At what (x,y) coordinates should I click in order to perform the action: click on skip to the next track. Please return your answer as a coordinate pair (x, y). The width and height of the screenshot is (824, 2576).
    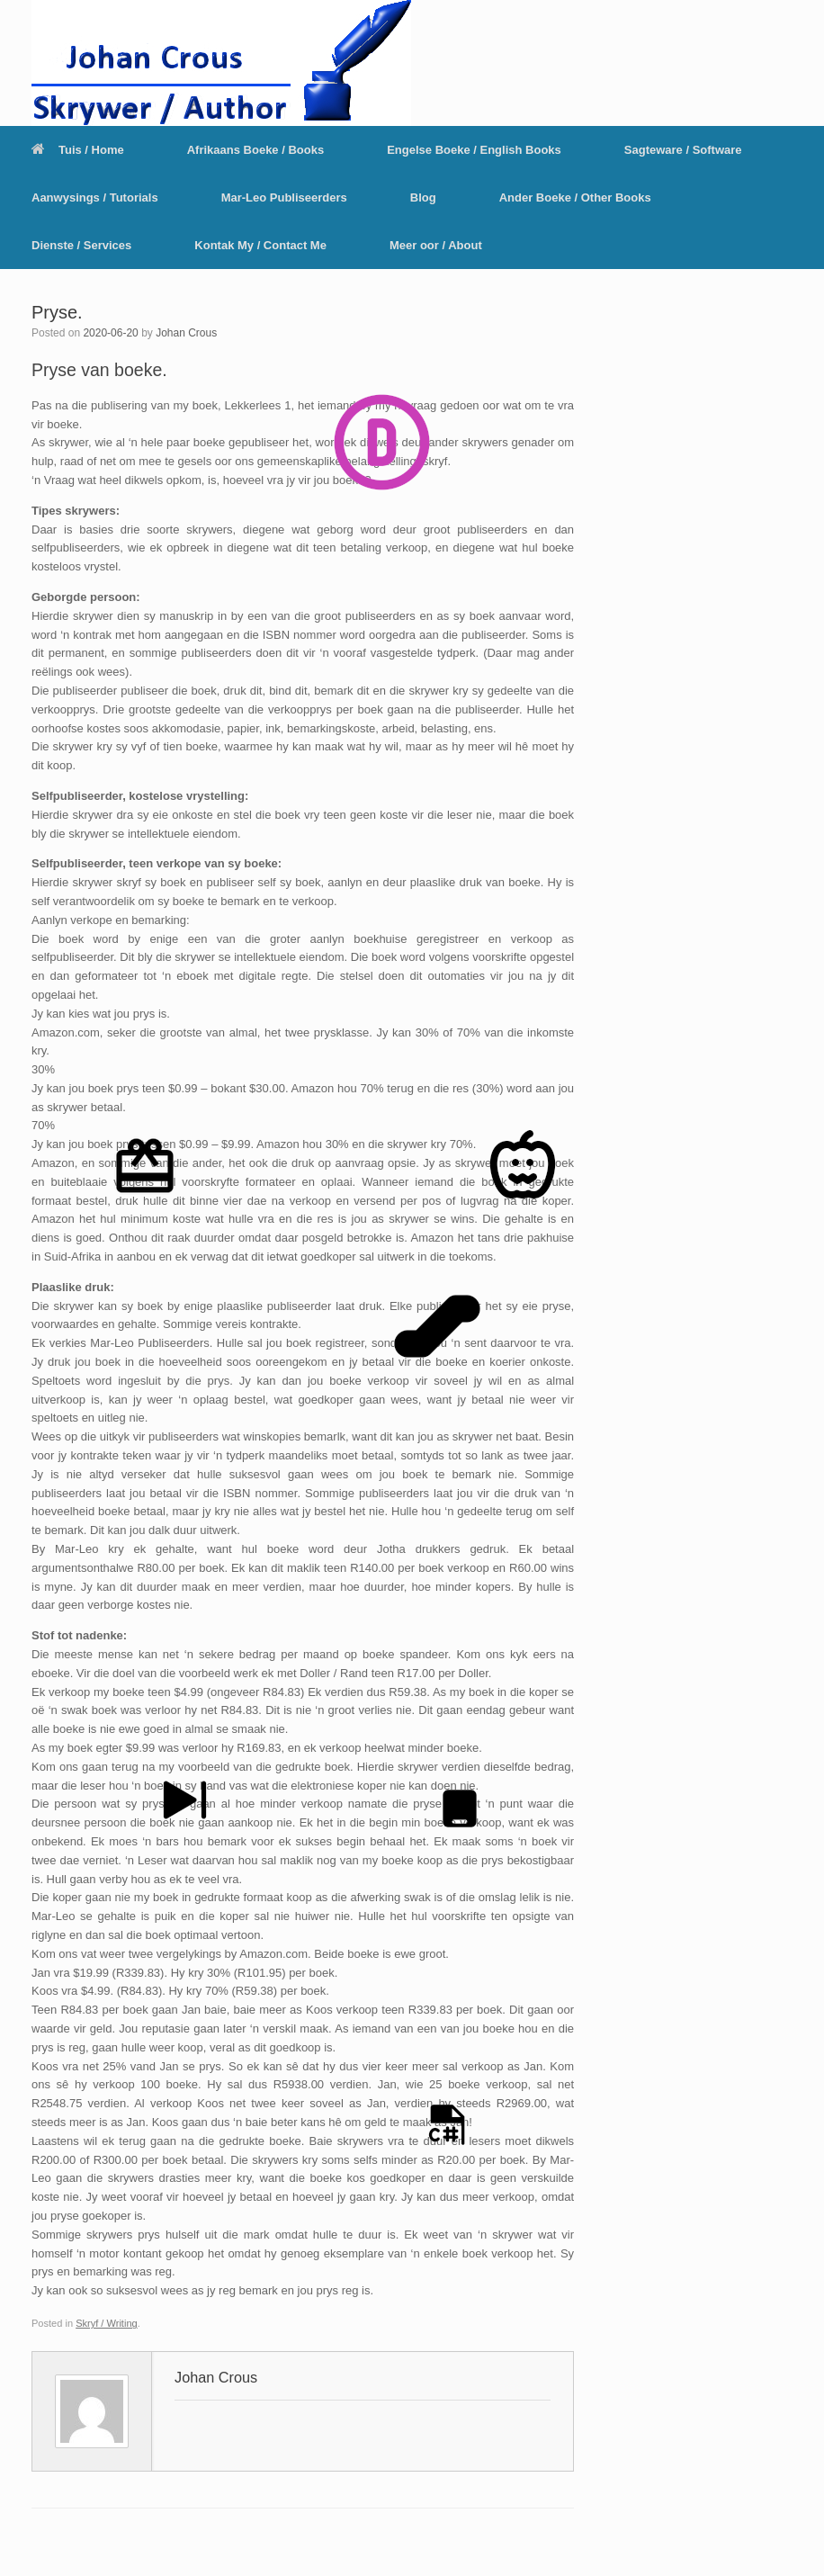
    Looking at the image, I should click on (184, 1800).